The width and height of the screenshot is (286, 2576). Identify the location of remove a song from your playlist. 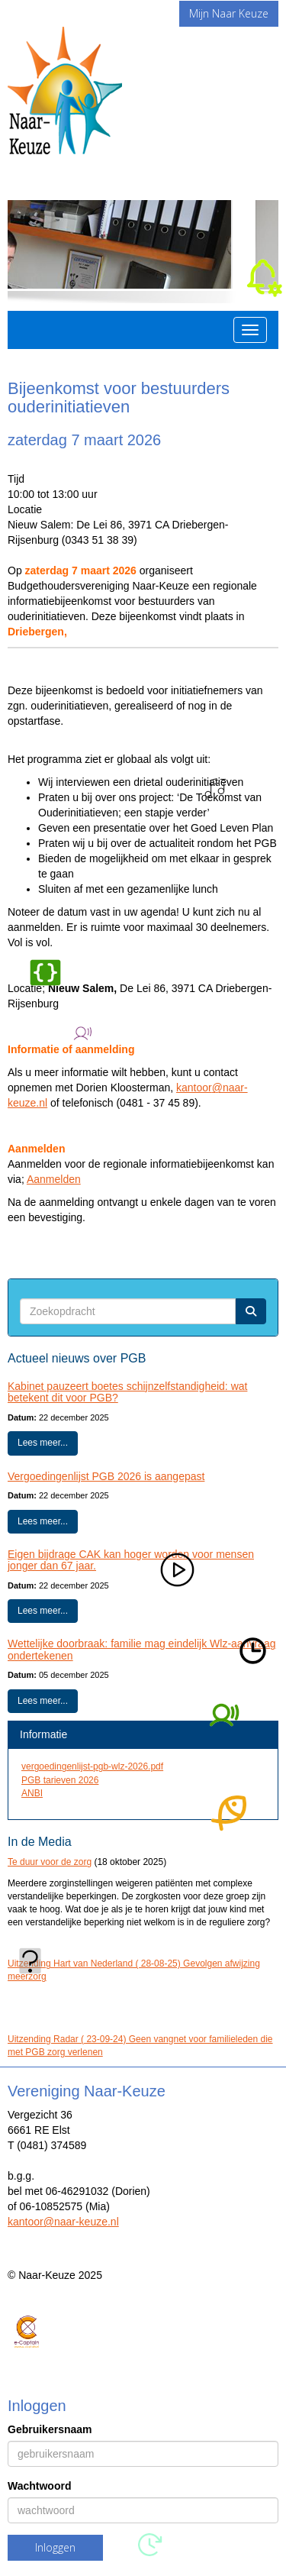
(216, 787).